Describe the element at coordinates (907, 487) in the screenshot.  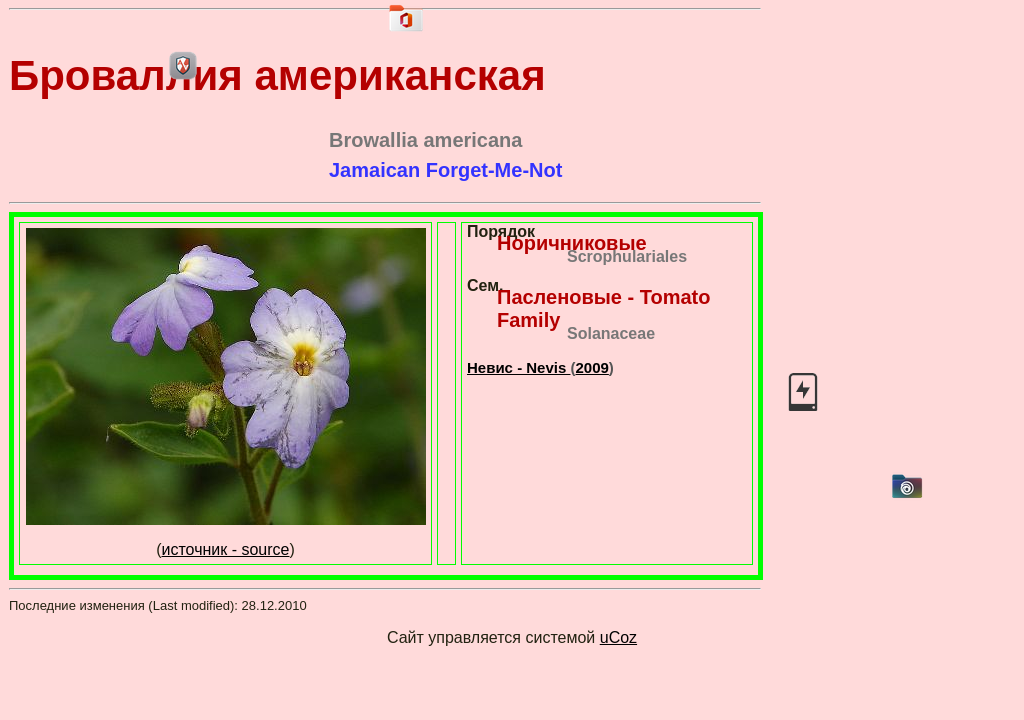
I see `open ubisoft connect game files folder` at that location.